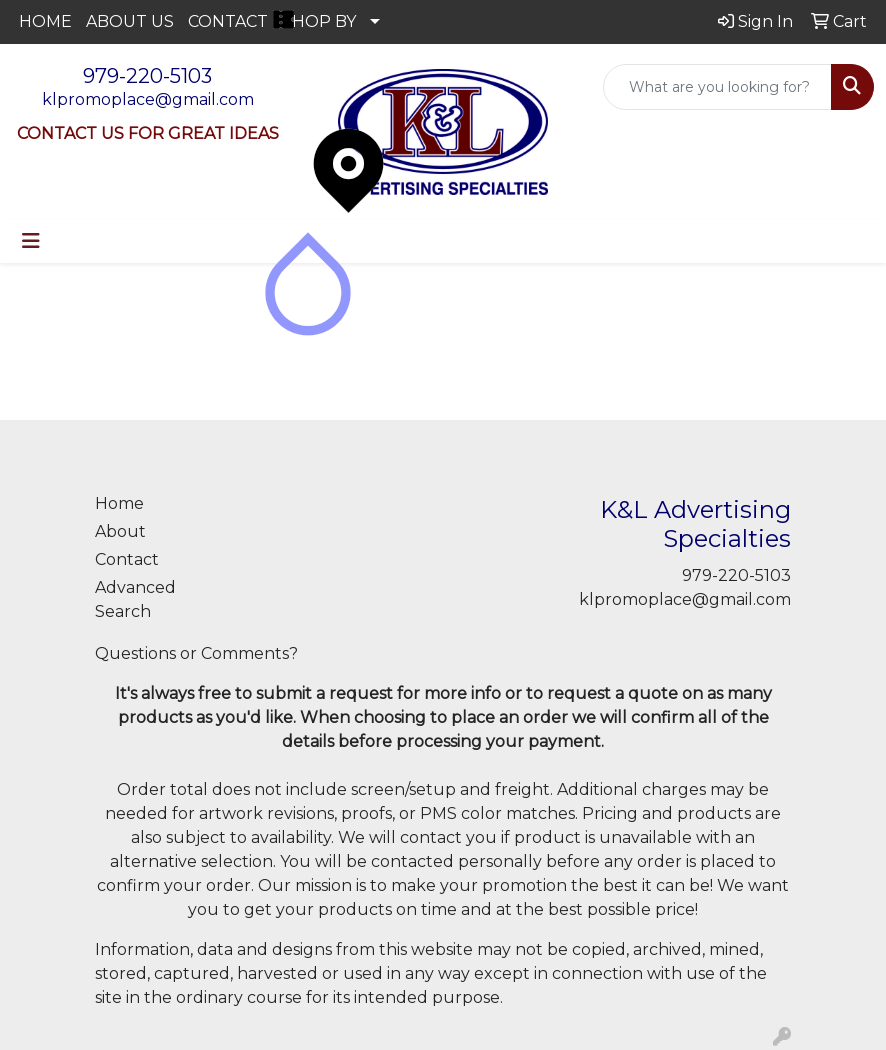 The height and width of the screenshot is (1050, 886). Describe the element at coordinates (348, 167) in the screenshot. I see `view location on map` at that location.